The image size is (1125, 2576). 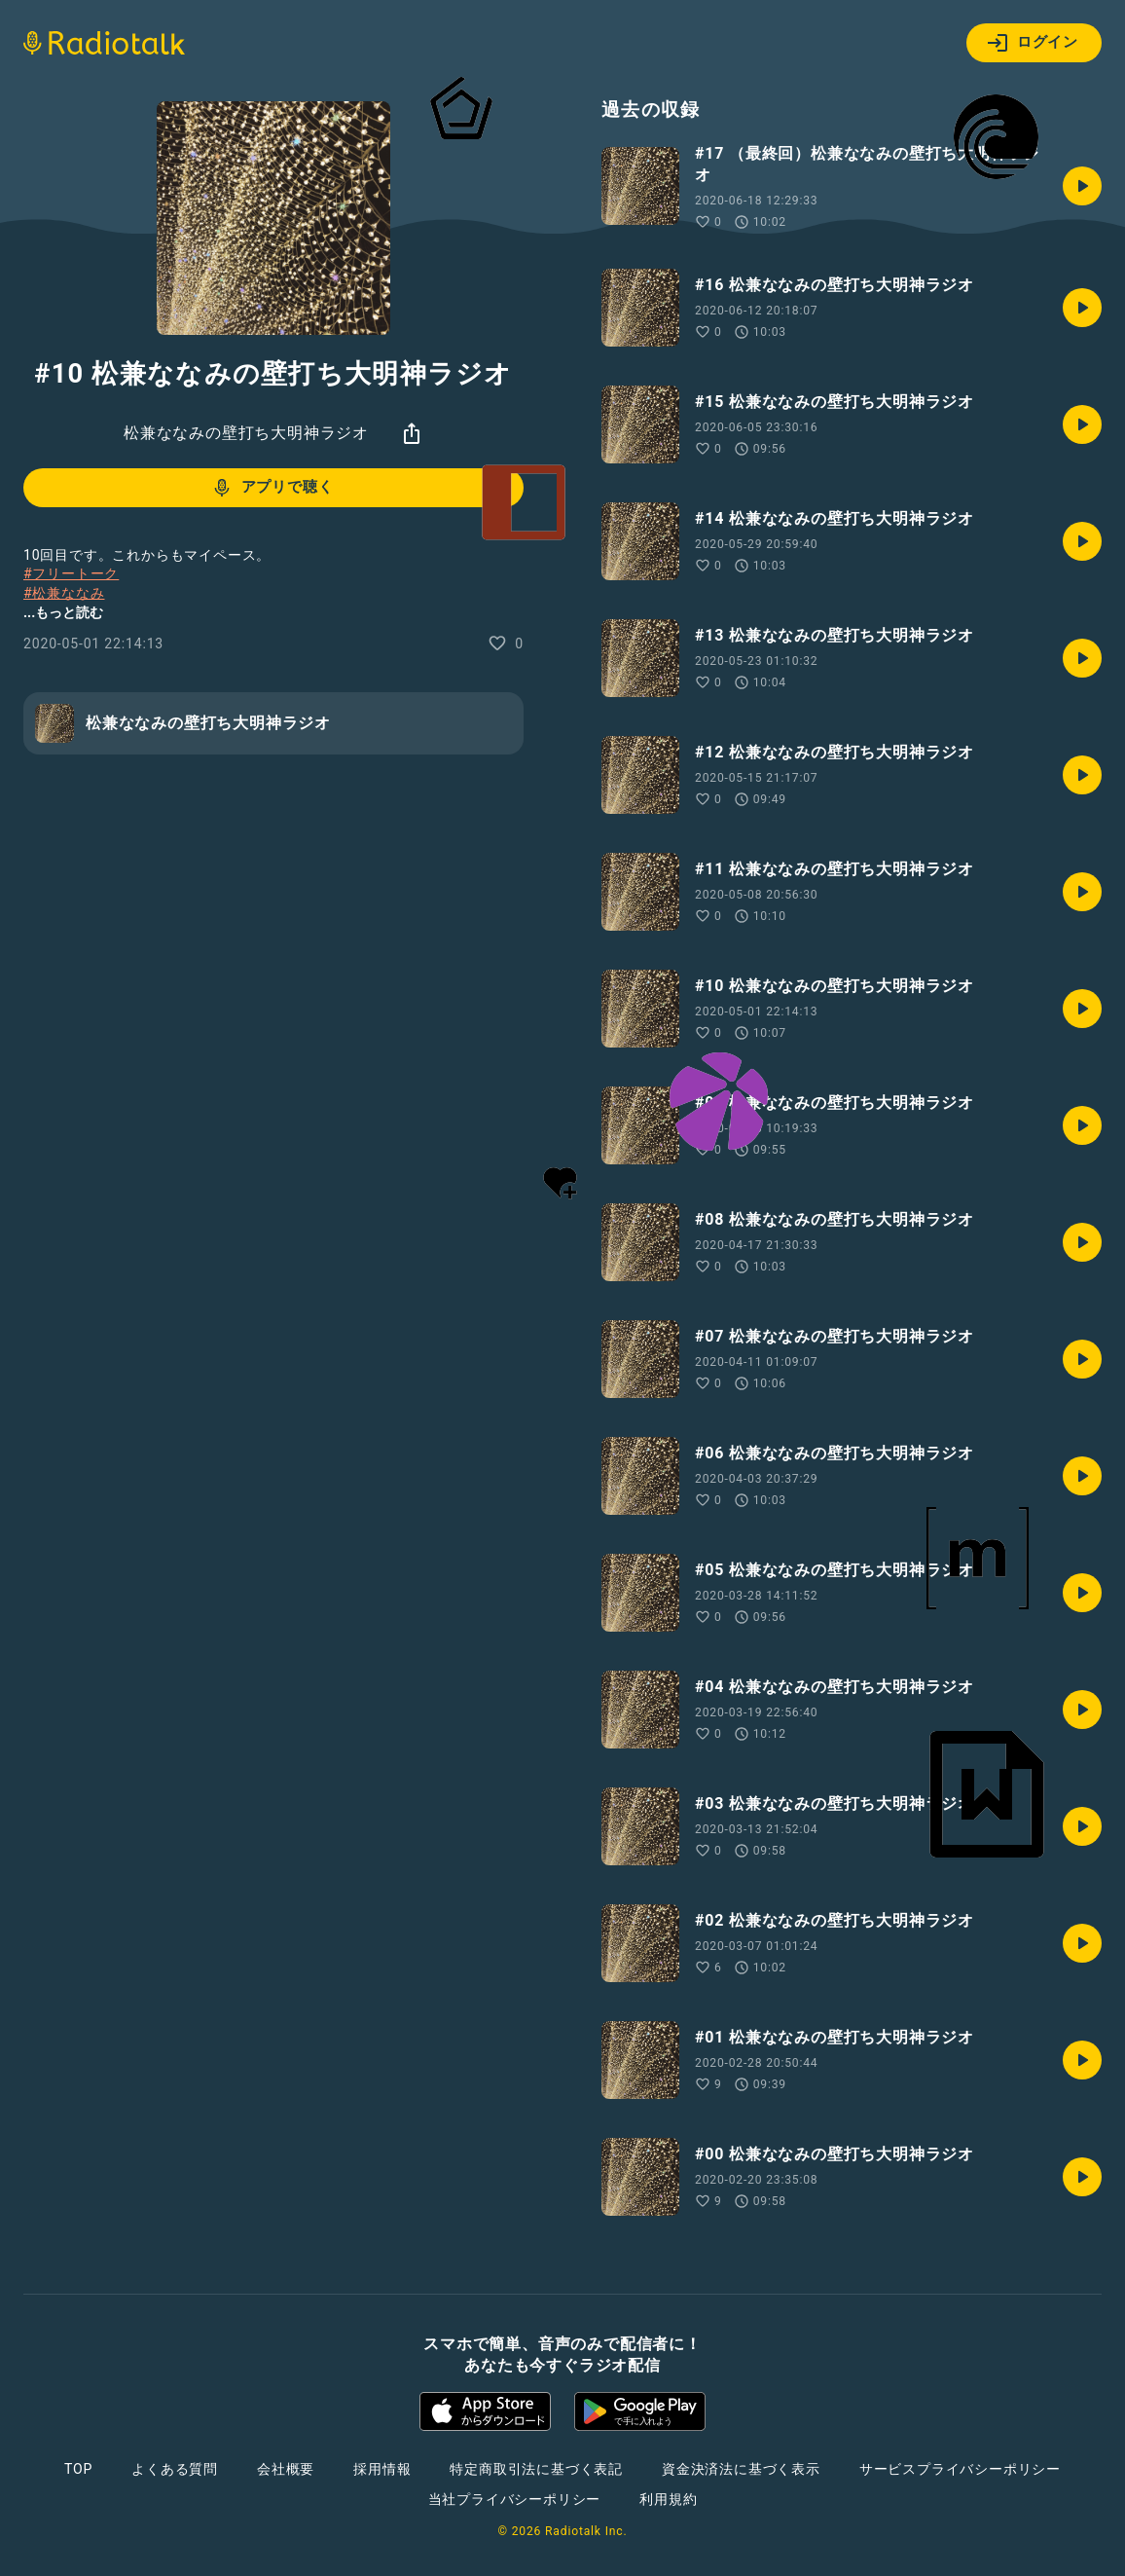 I want to click on open a Microsoft Word document, so click(x=987, y=1794).